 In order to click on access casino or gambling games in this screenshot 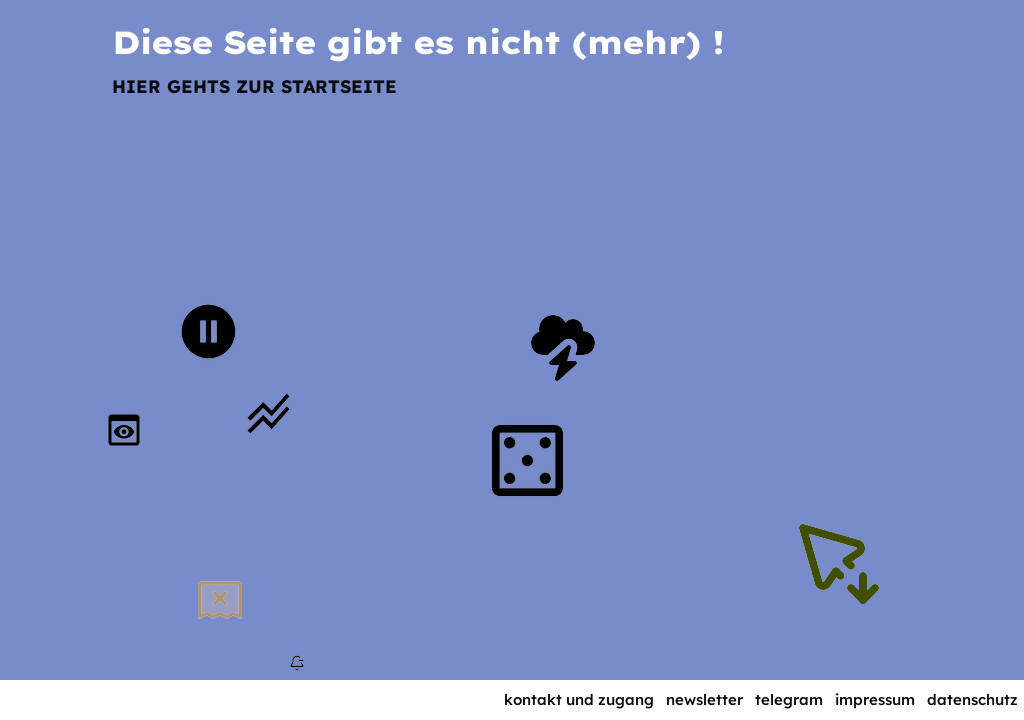, I will do `click(527, 460)`.